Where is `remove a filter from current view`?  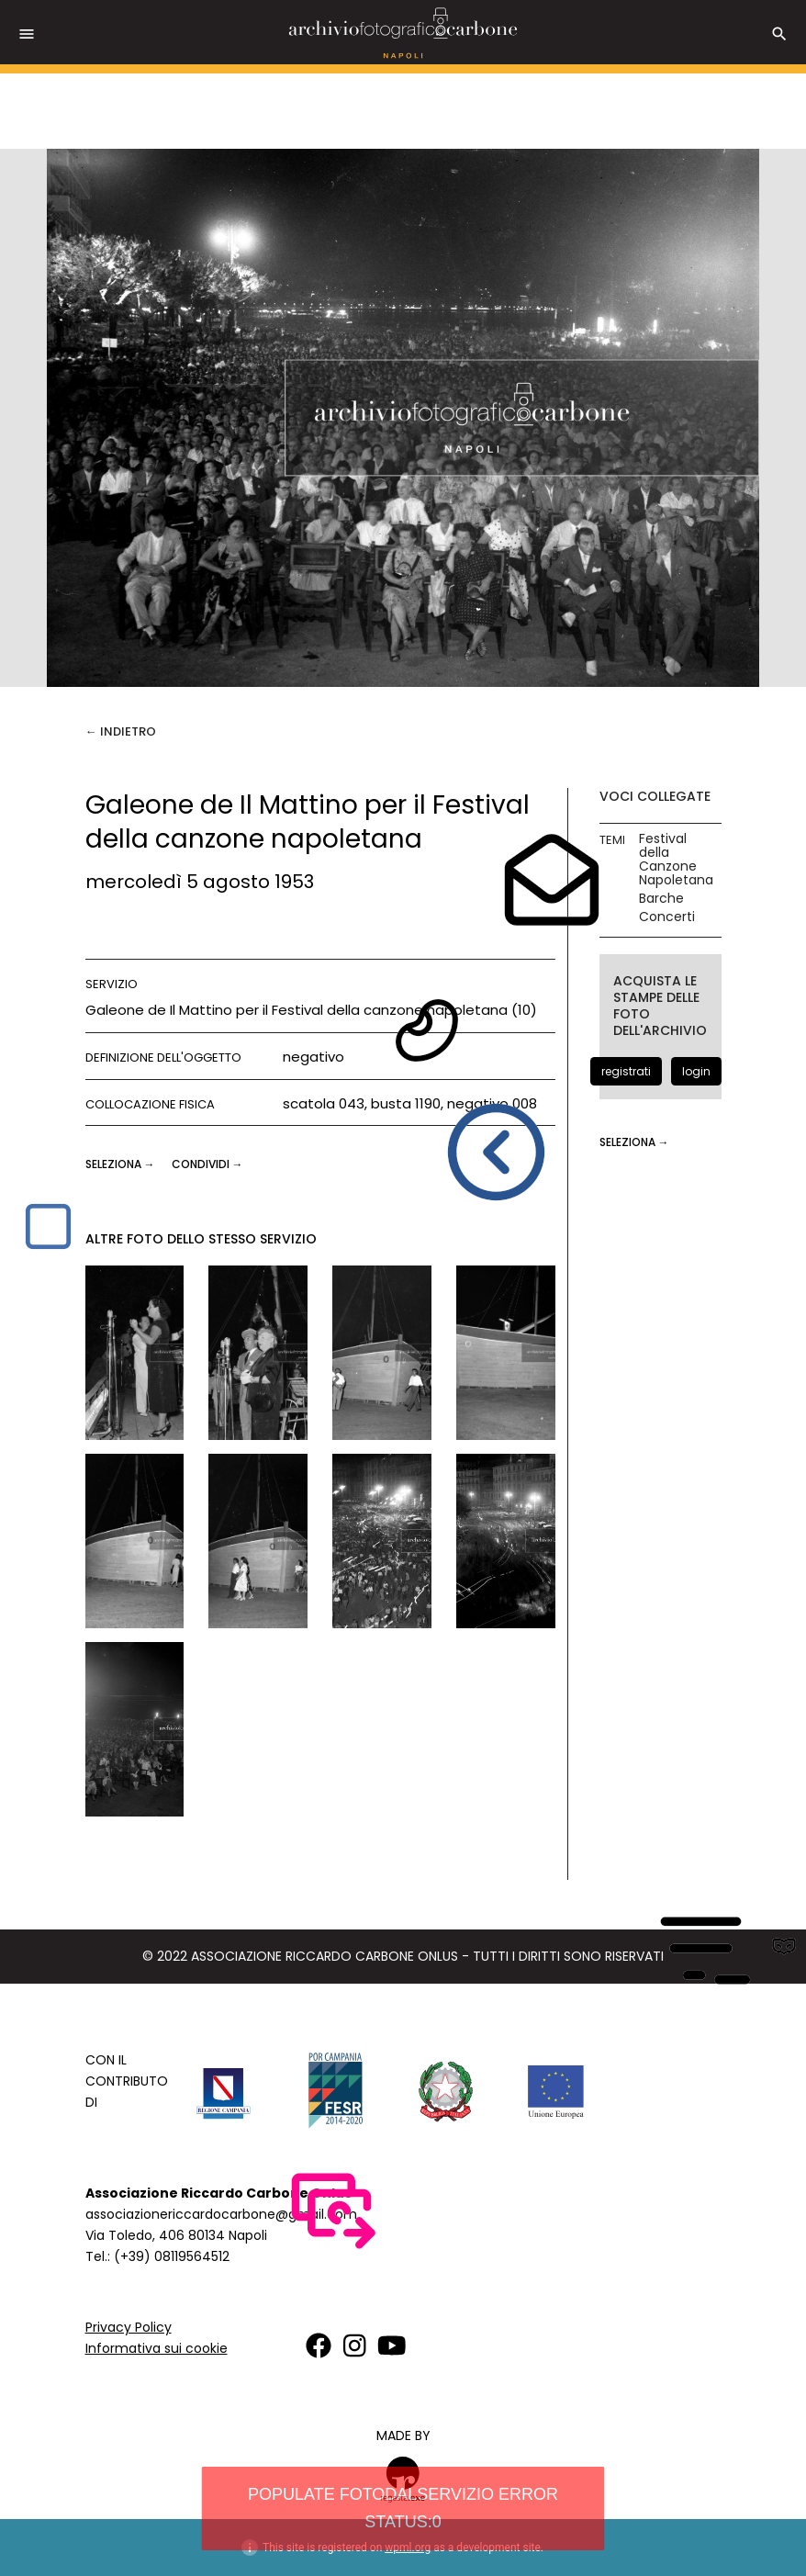
remove a filter from current view is located at coordinates (700, 1948).